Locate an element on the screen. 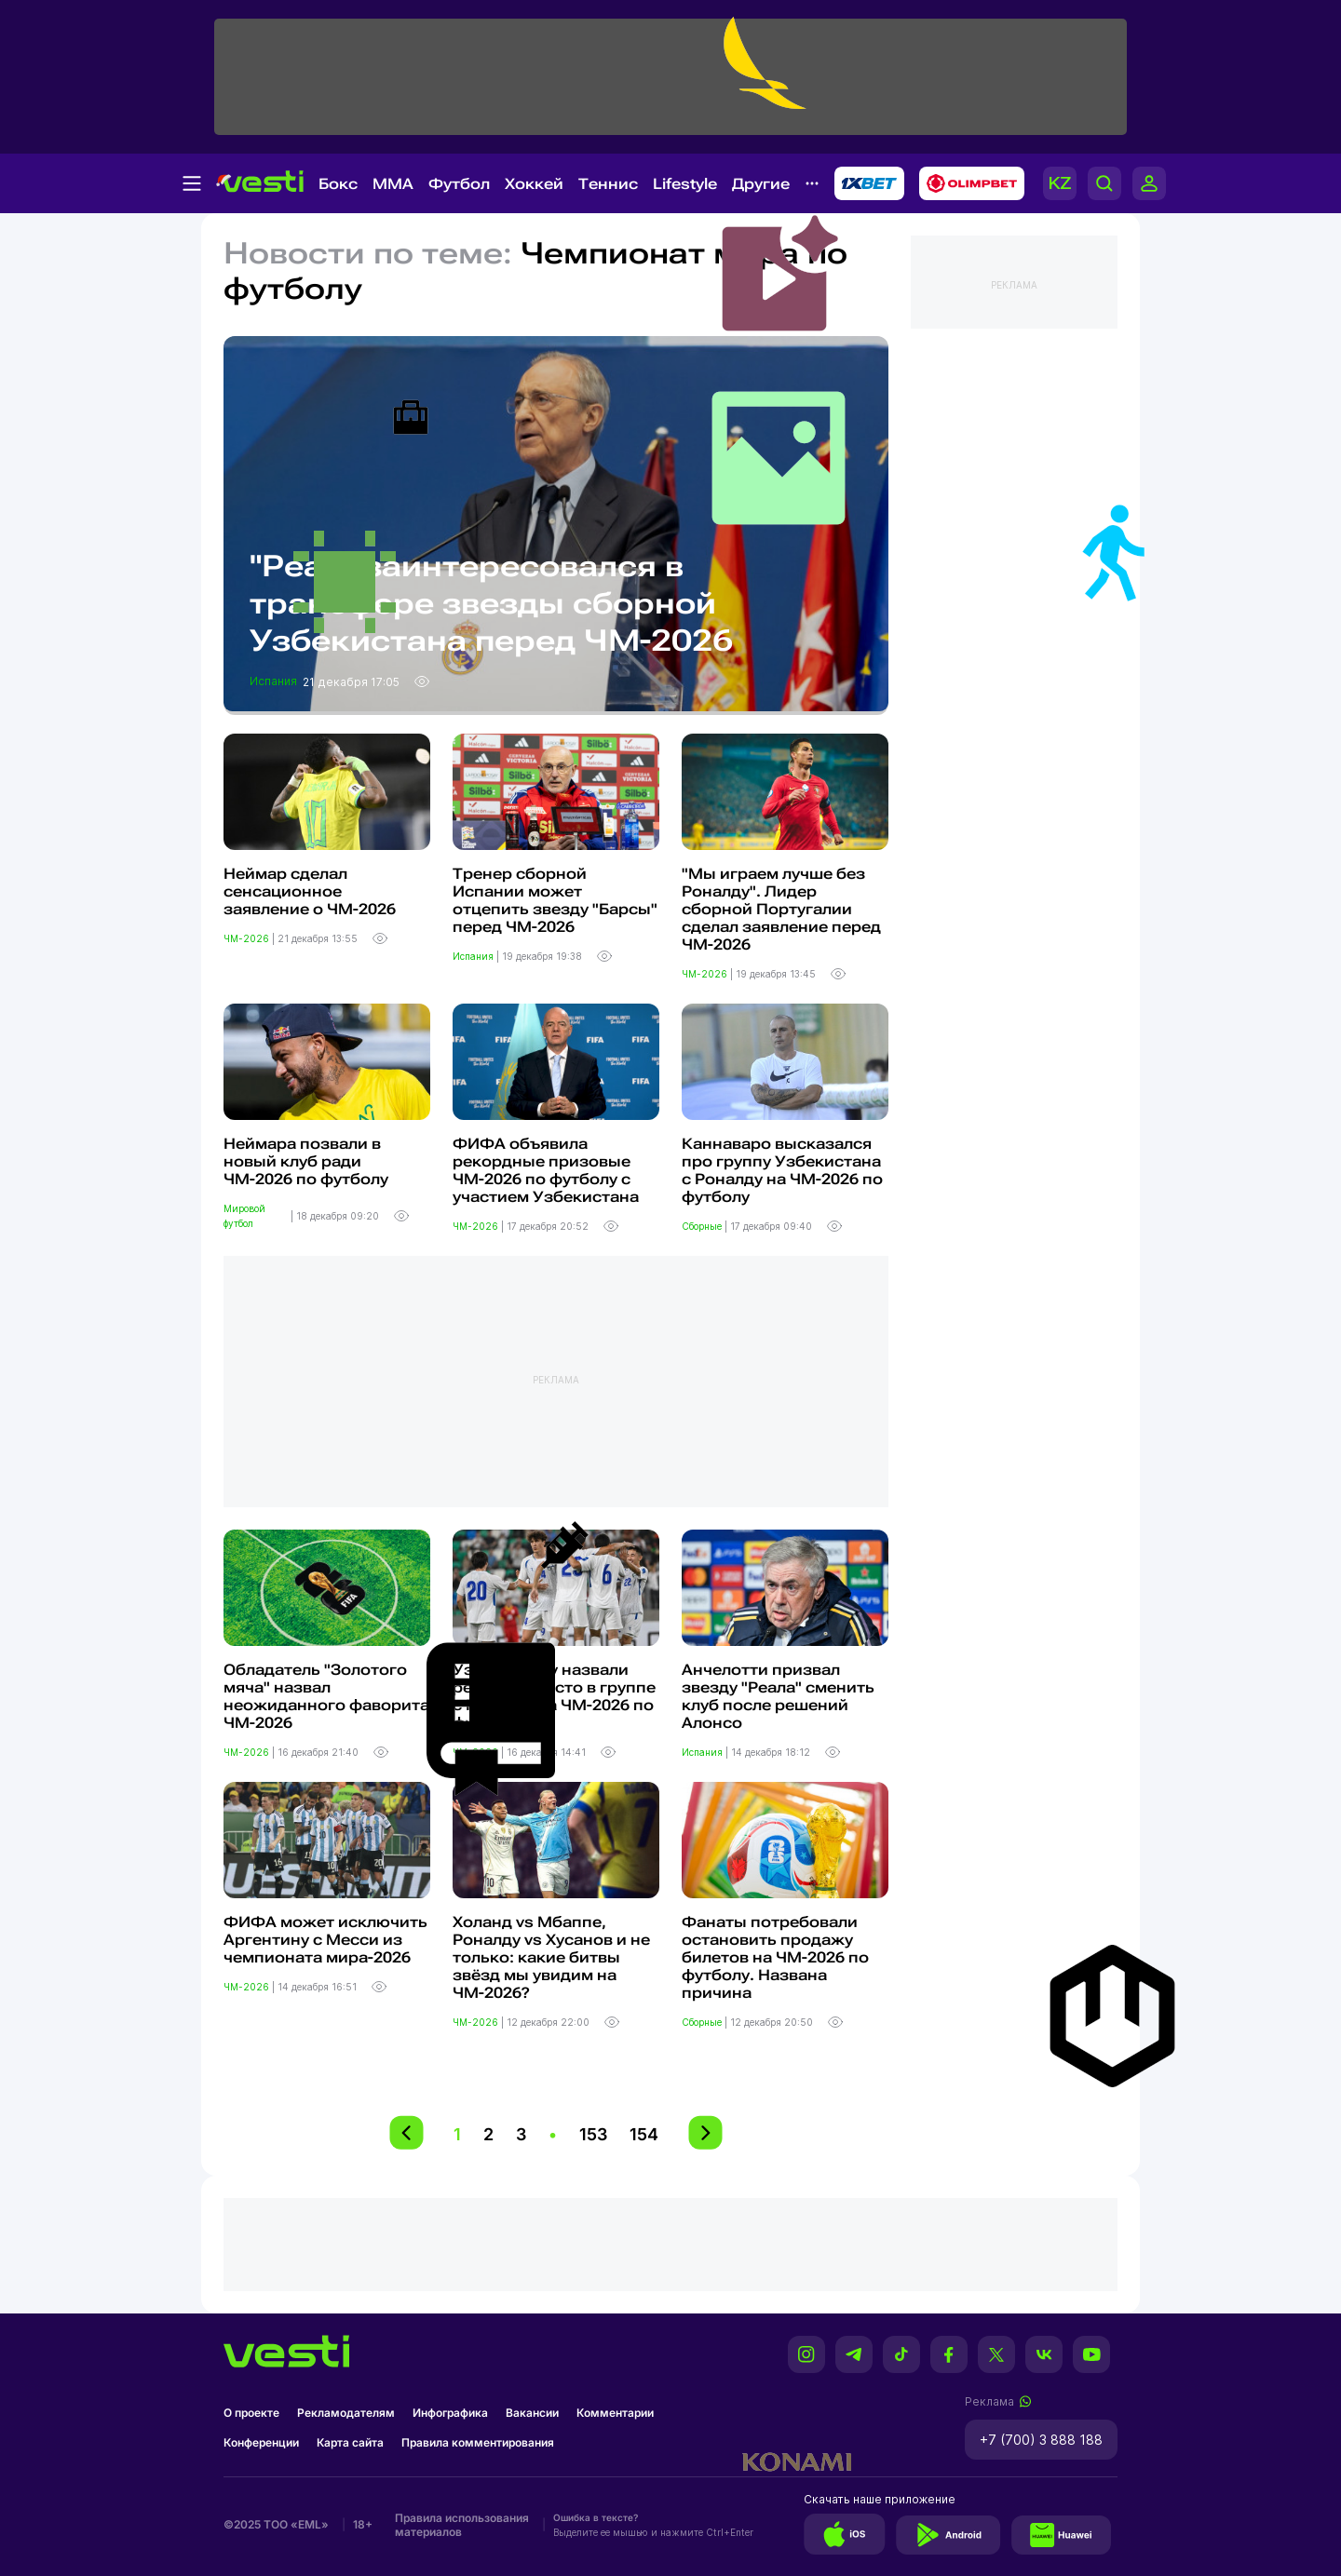 This screenshot has width=1341, height=2576. select walking directions is located at coordinates (1113, 552).